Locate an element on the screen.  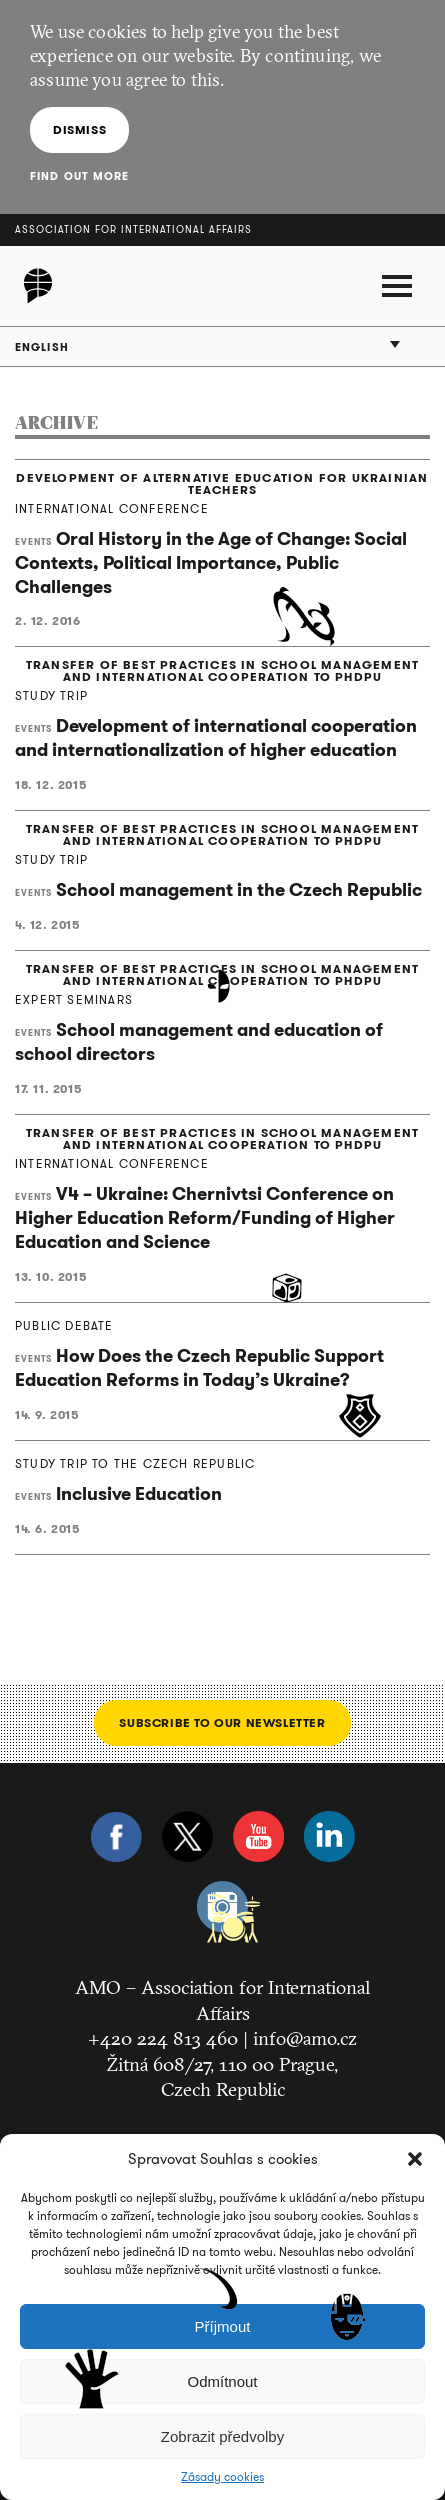
use vine whip ability or attack is located at coordinates (304, 616).